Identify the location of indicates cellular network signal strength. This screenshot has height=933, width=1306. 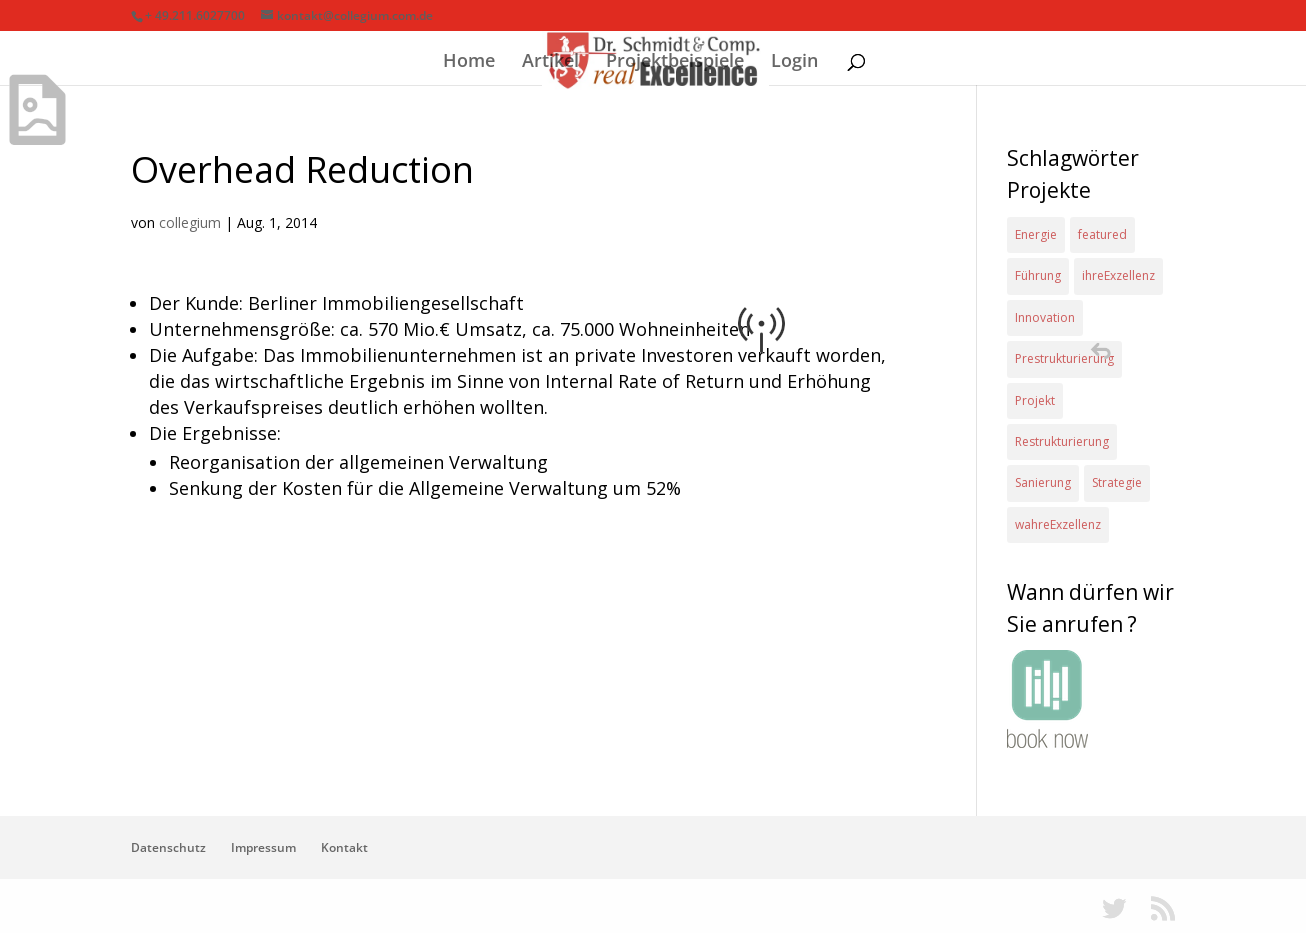
(761, 329).